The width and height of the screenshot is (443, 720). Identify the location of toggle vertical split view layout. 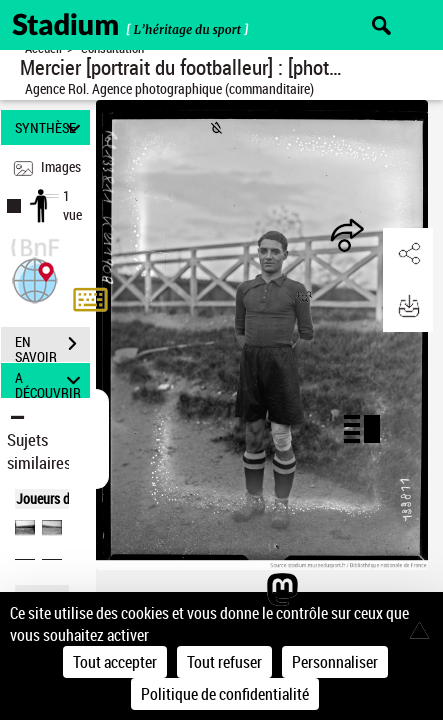
(362, 429).